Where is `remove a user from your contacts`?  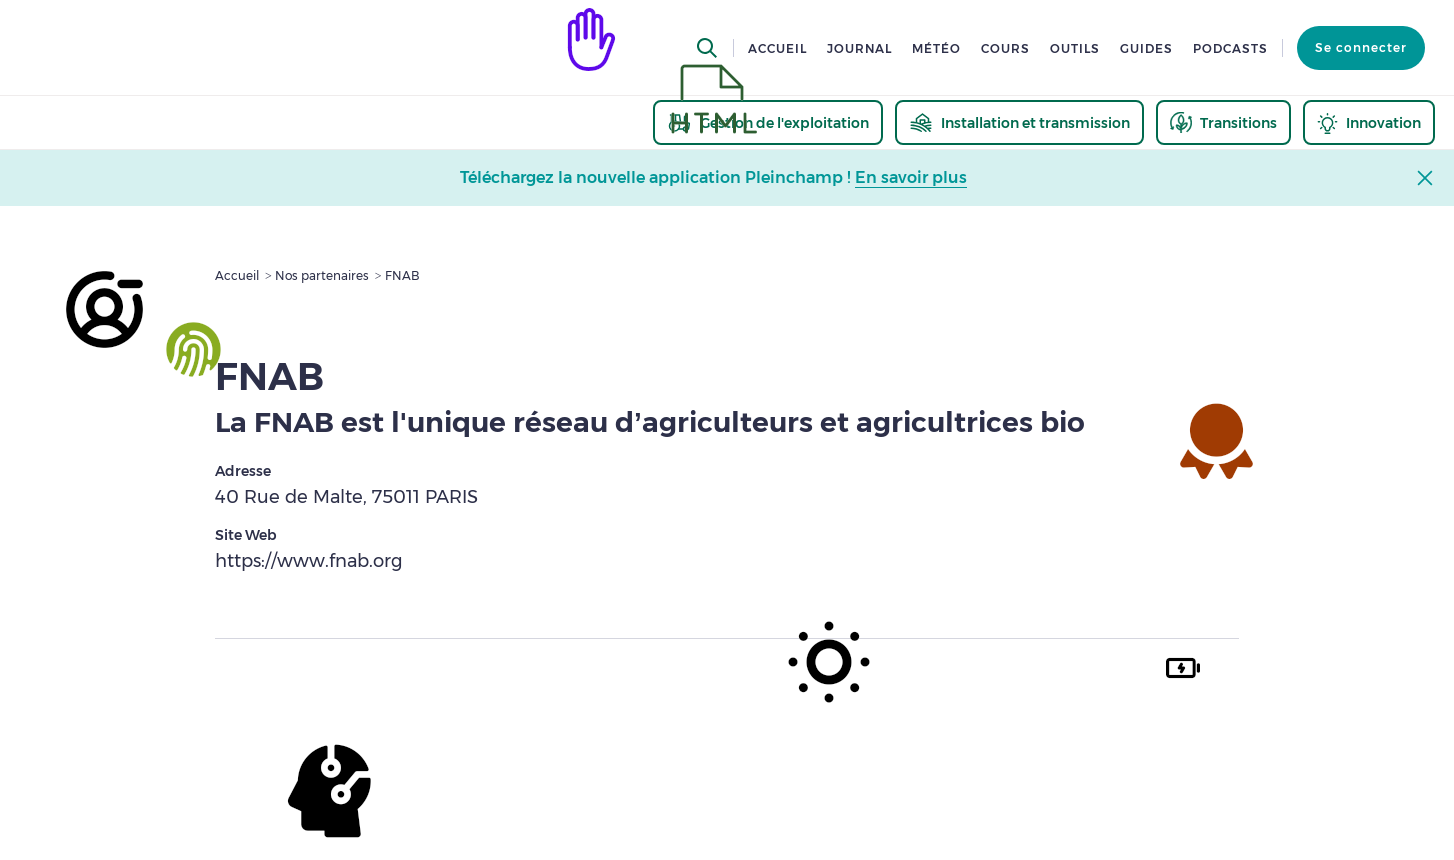
remove a user from your contacts is located at coordinates (104, 309).